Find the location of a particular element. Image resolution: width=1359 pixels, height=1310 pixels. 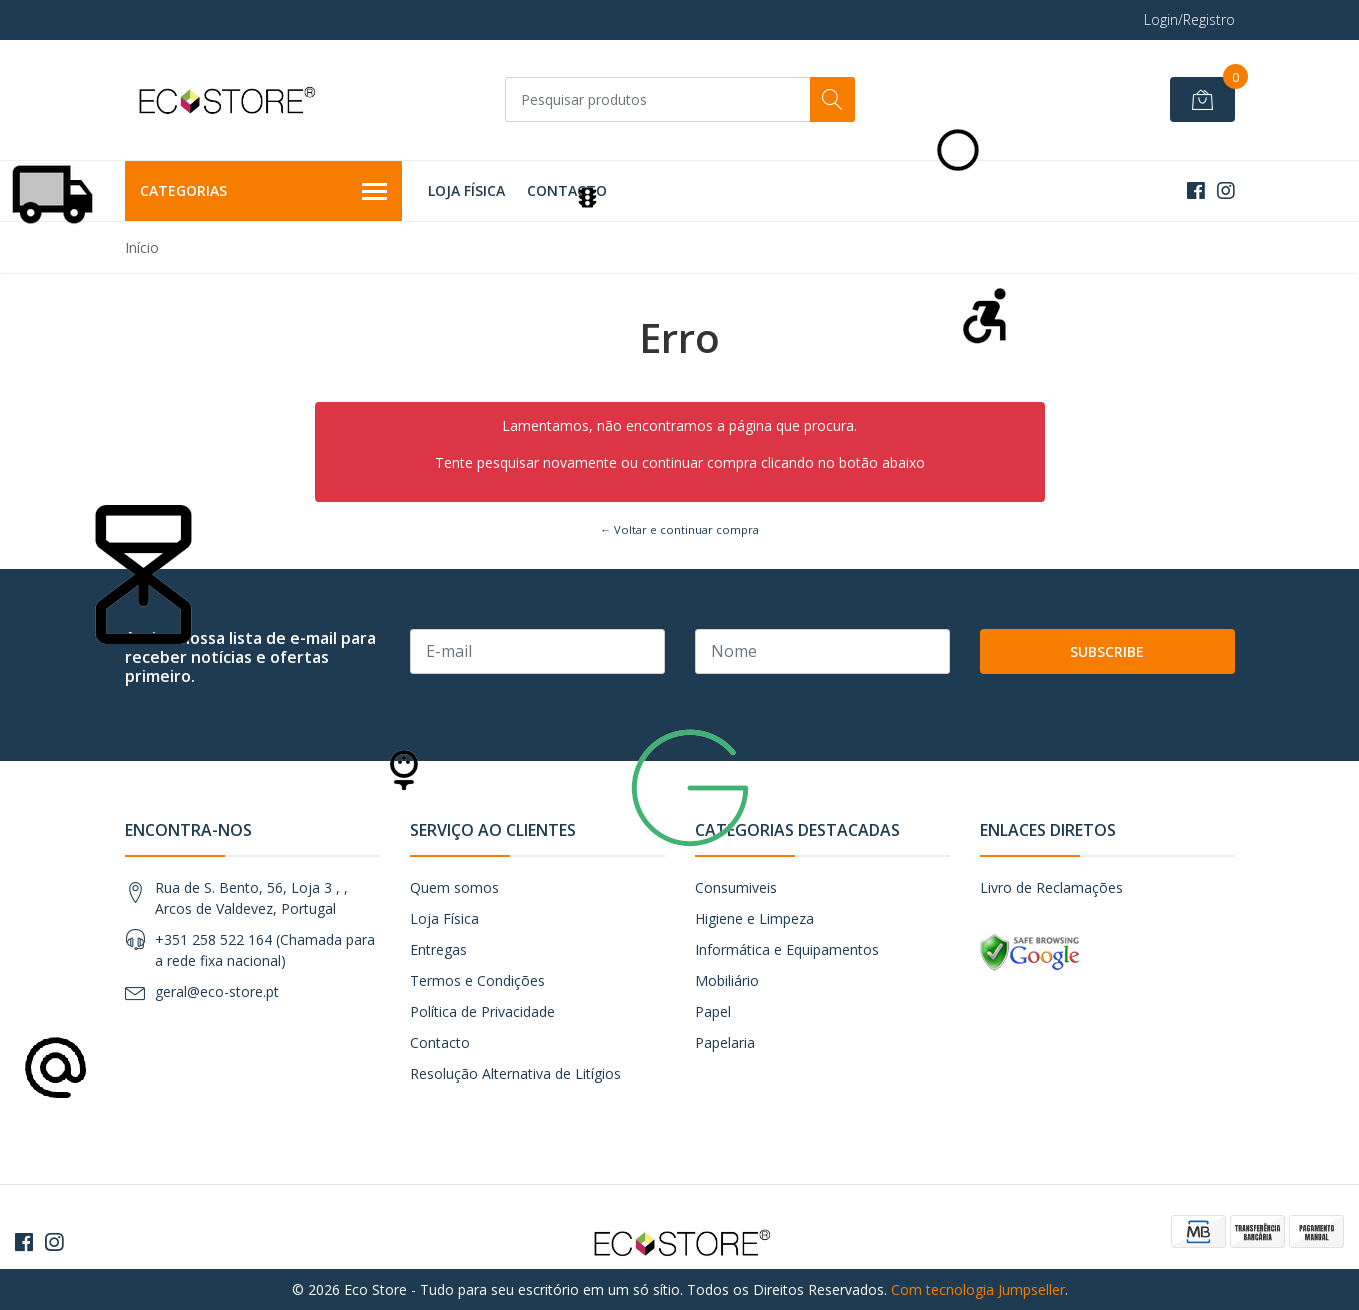

indicates a process is in progress is located at coordinates (143, 574).